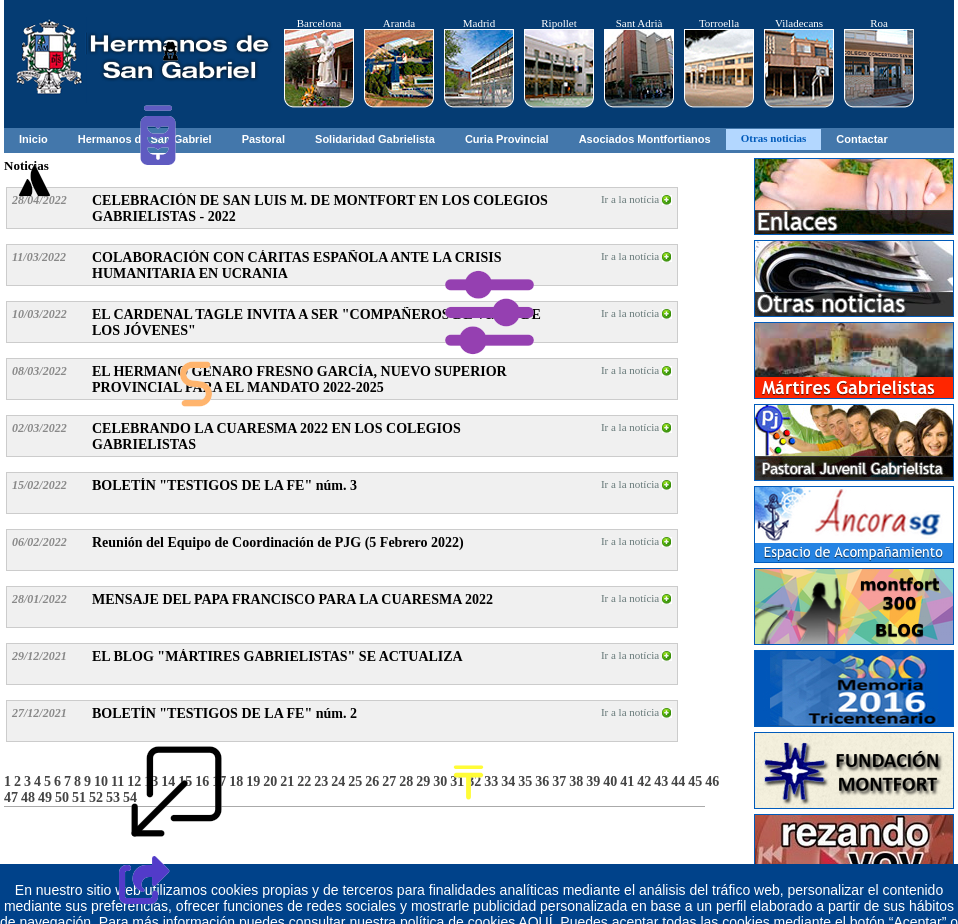 This screenshot has width=958, height=924. Describe the element at coordinates (34, 180) in the screenshot. I see `atlassian company logo` at that location.